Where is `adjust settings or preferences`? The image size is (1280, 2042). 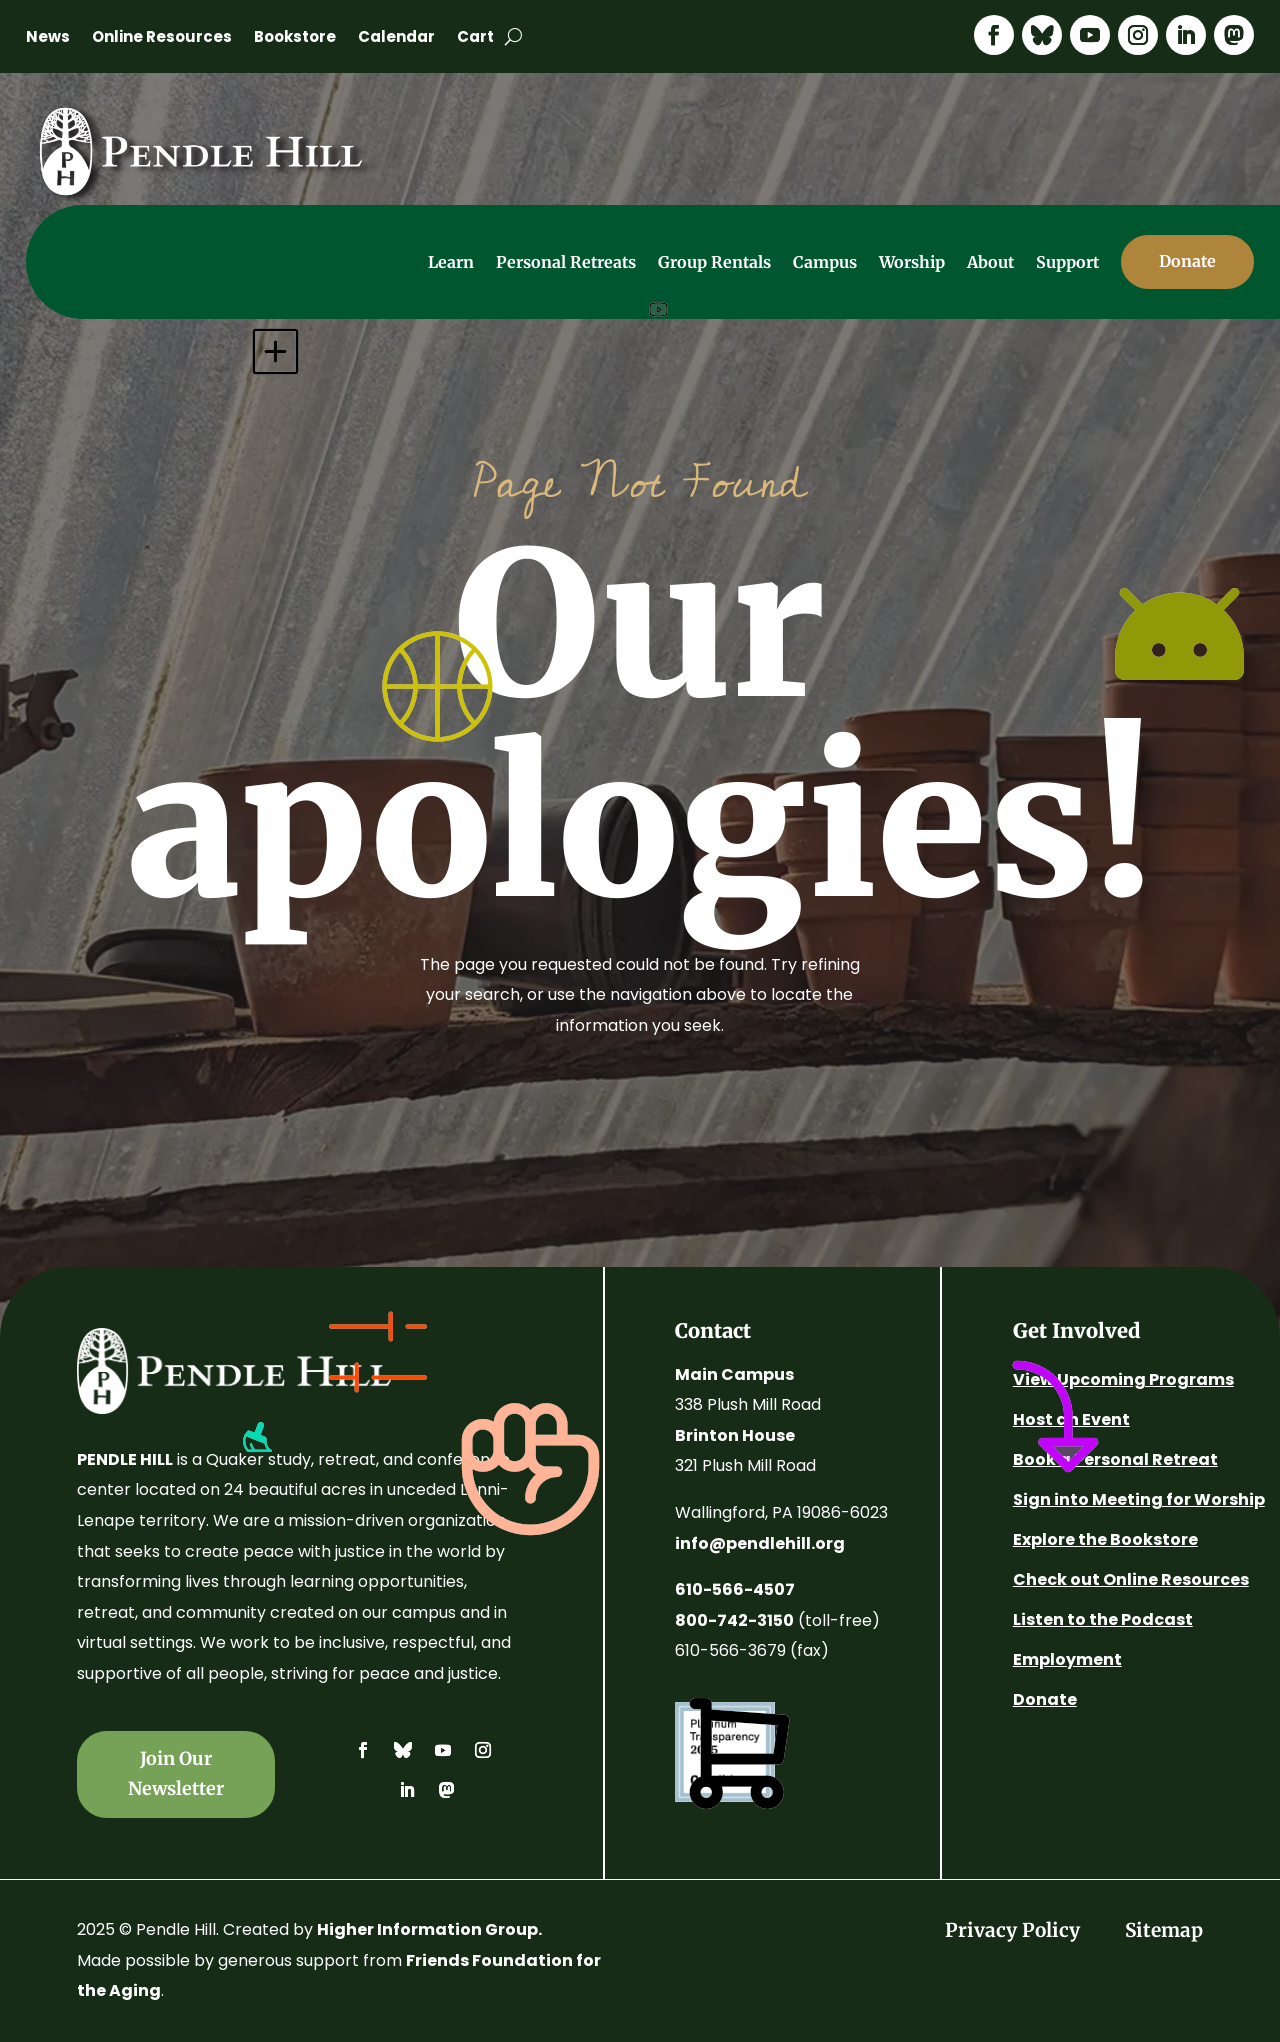
adjust settings or preferences is located at coordinates (378, 1352).